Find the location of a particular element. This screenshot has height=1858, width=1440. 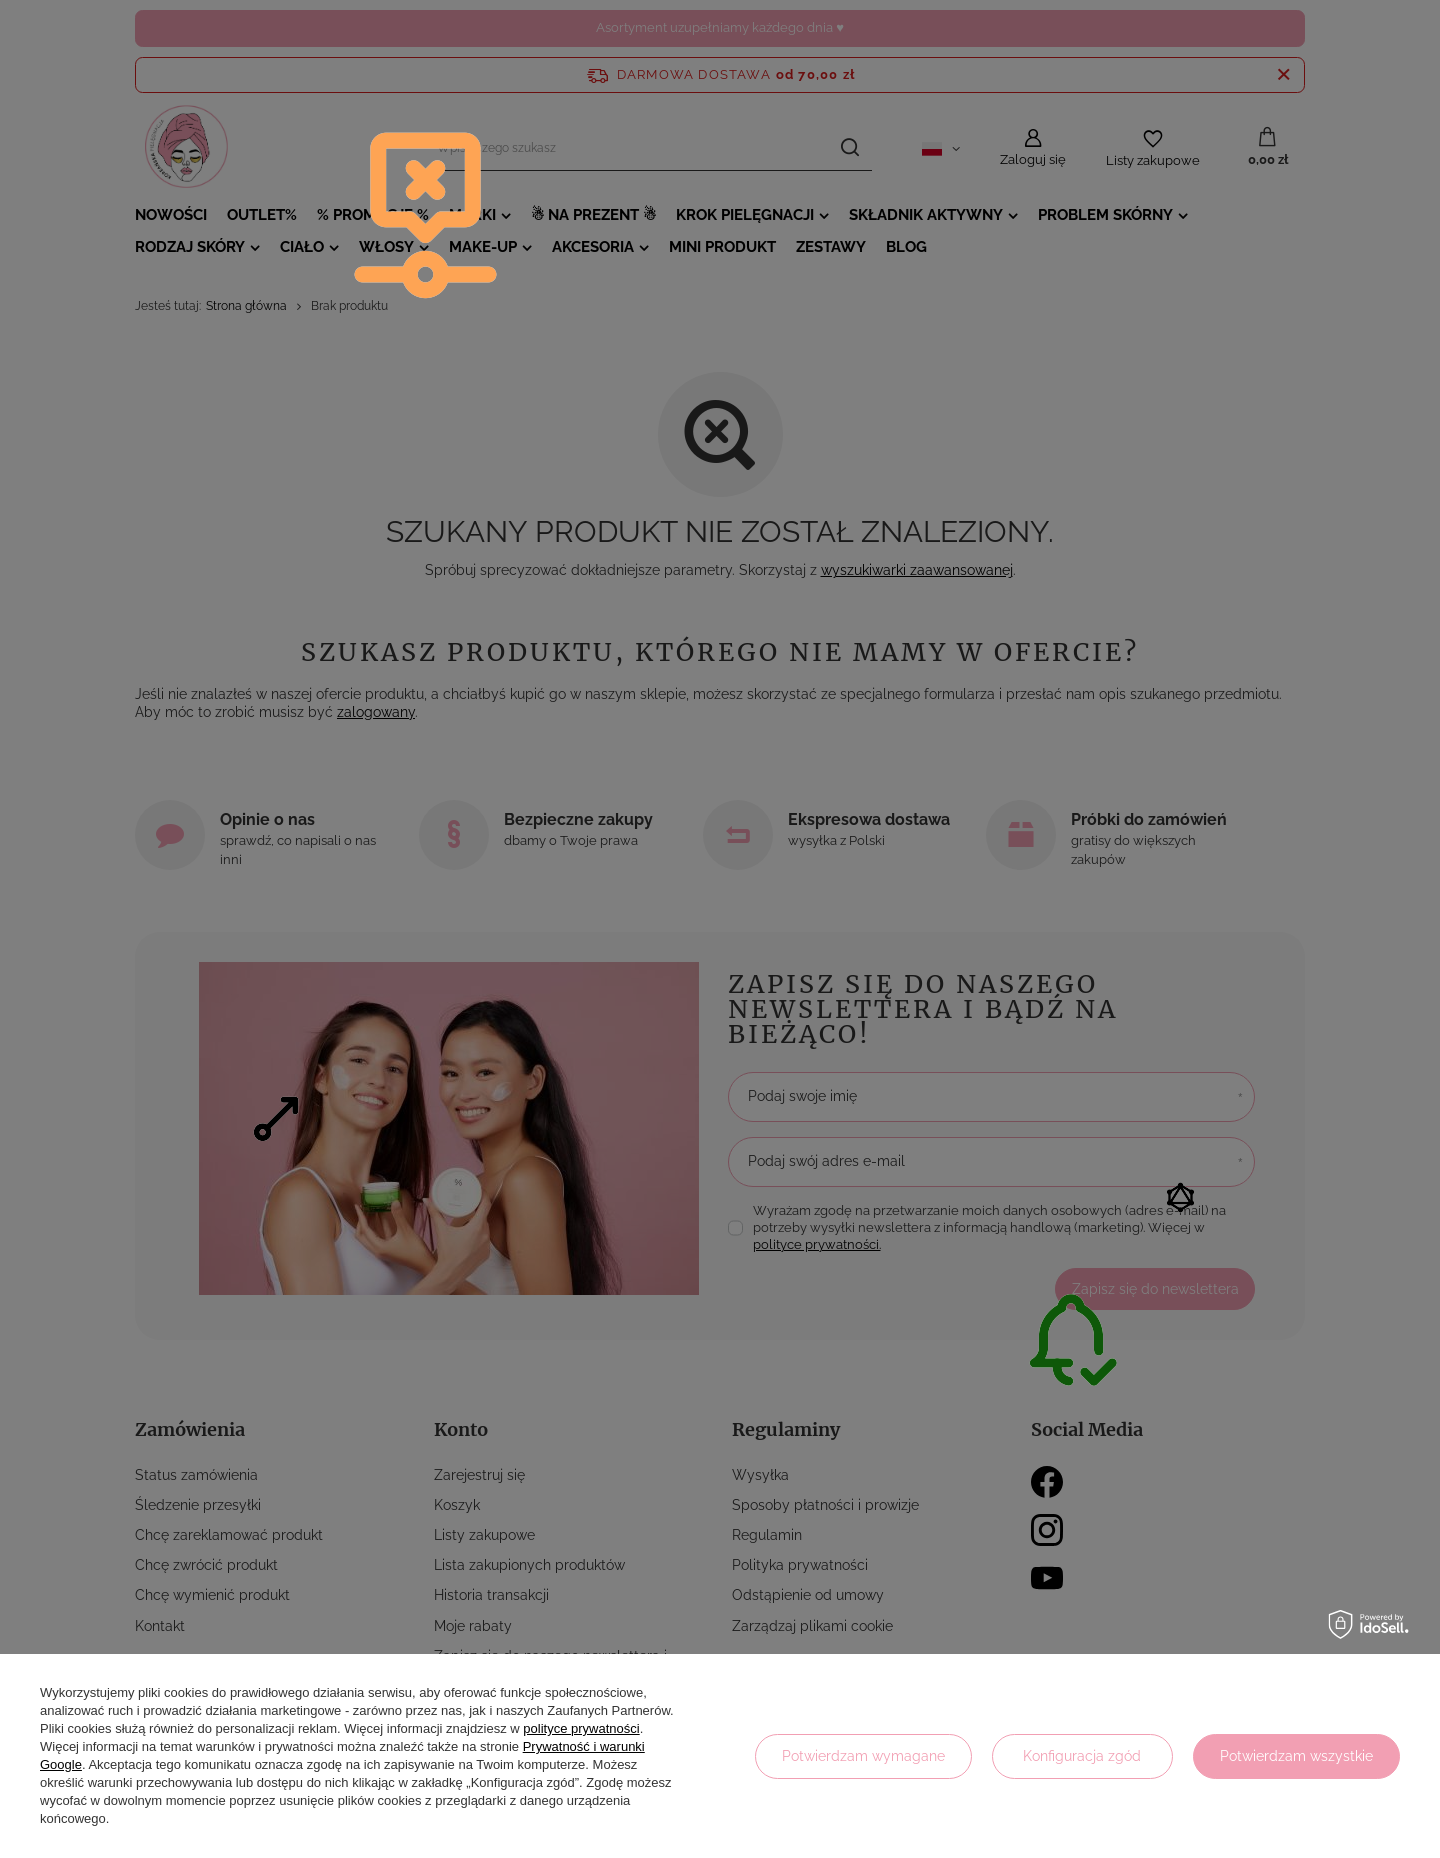

remove an event from the timeline is located at coordinates (425, 211).